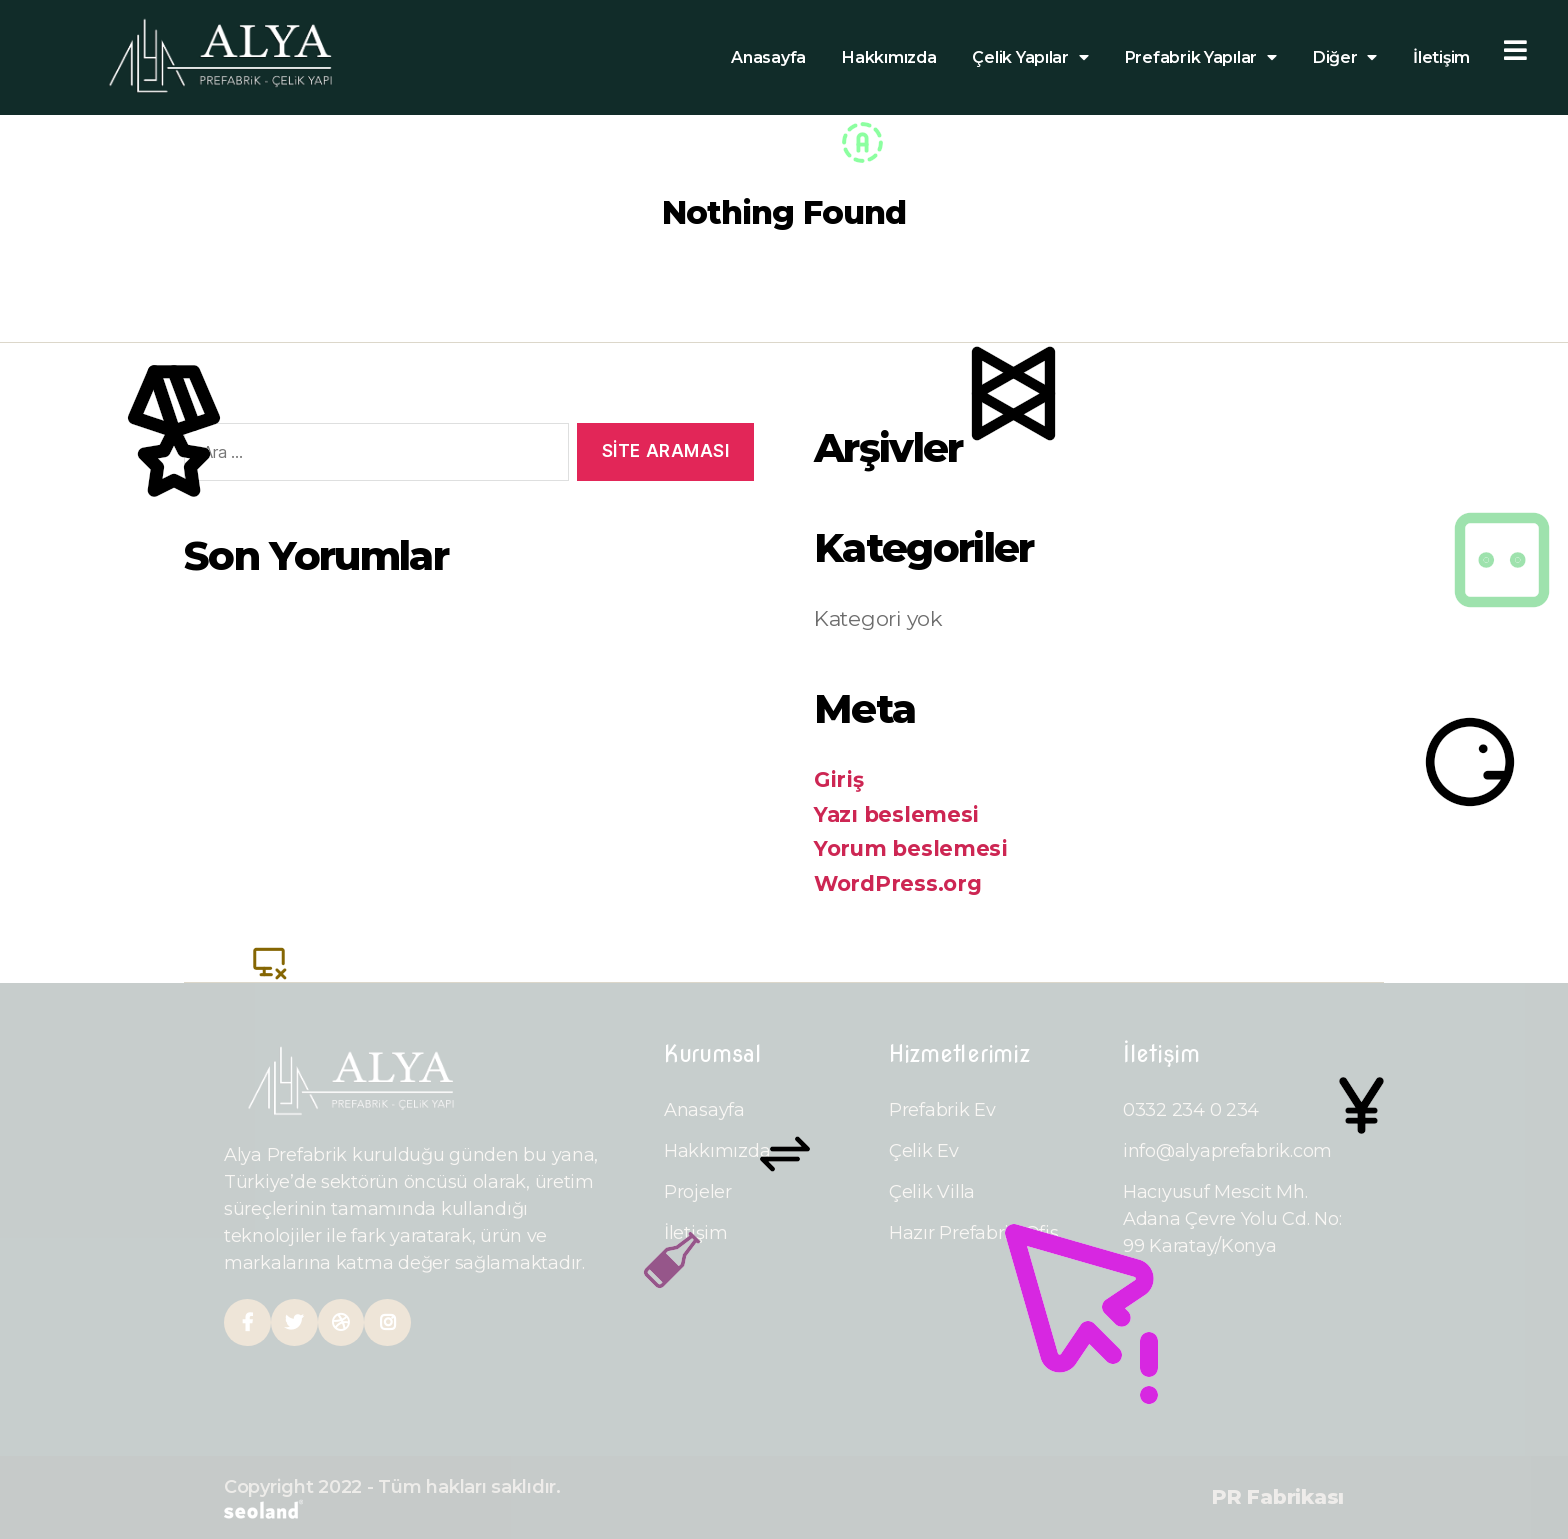 This screenshot has width=1568, height=1539. What do you see at coordinates (1086, 1305) in the screenshot?
I see `cursor error or interaction warning` at bounding box center [1086, 1305].